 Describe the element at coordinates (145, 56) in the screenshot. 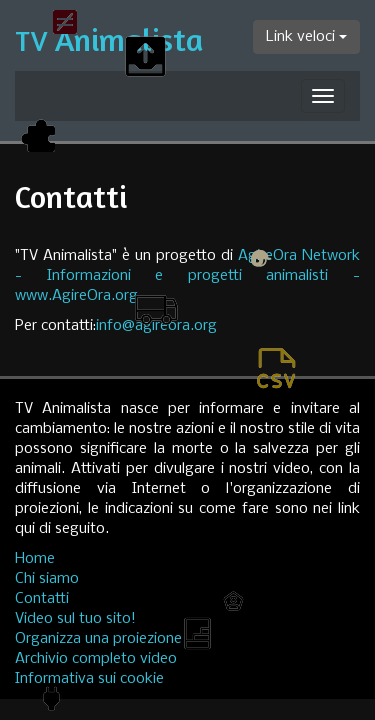

I see `upload file to inbox or tray` at that location.